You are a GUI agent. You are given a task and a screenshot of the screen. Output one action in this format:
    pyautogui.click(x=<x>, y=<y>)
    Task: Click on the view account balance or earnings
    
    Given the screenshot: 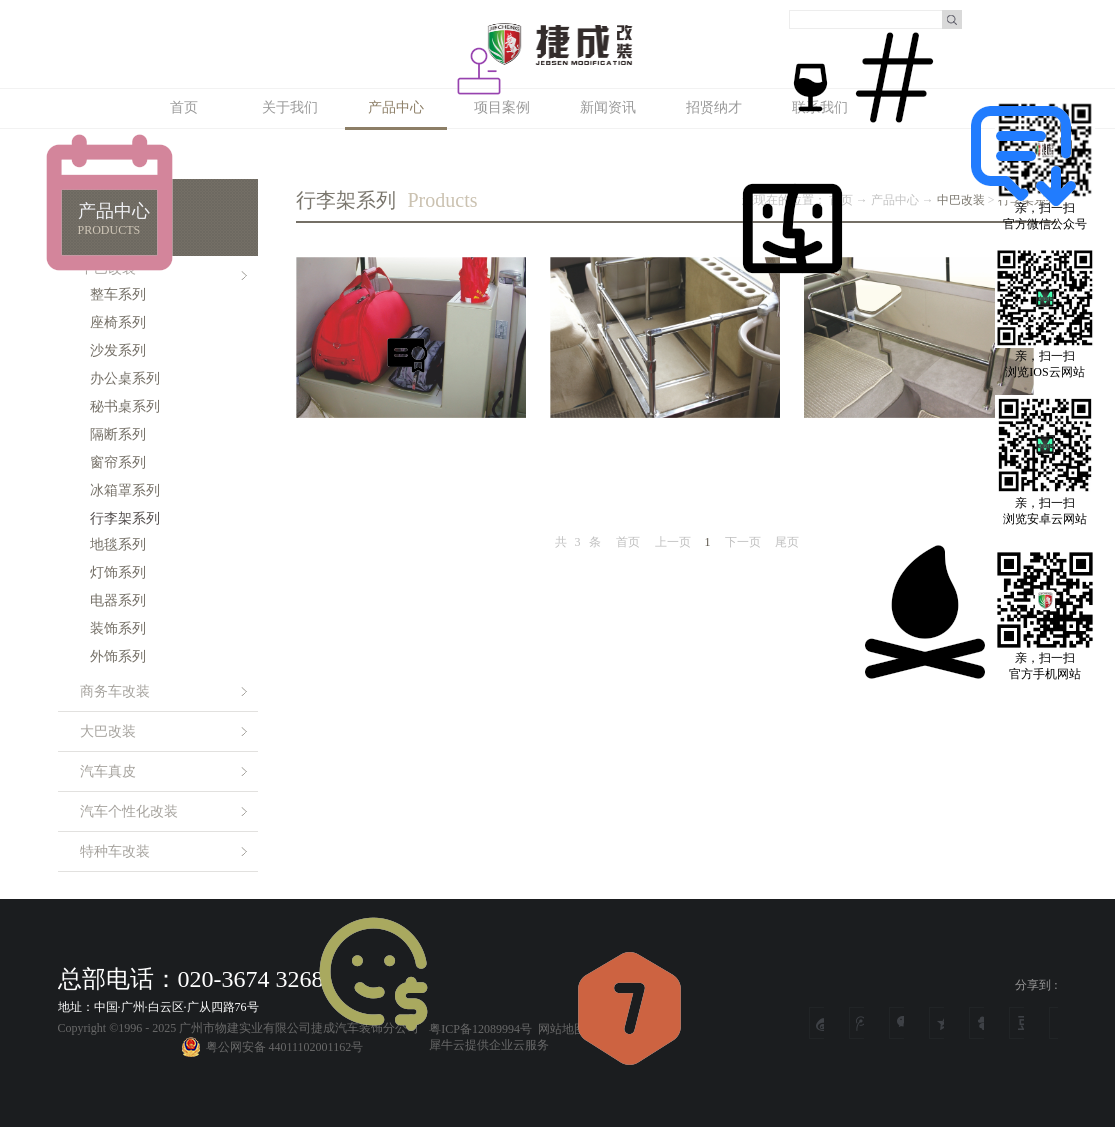 What is the action you would take?
    pyautogui.click(x=373, y=971)
    